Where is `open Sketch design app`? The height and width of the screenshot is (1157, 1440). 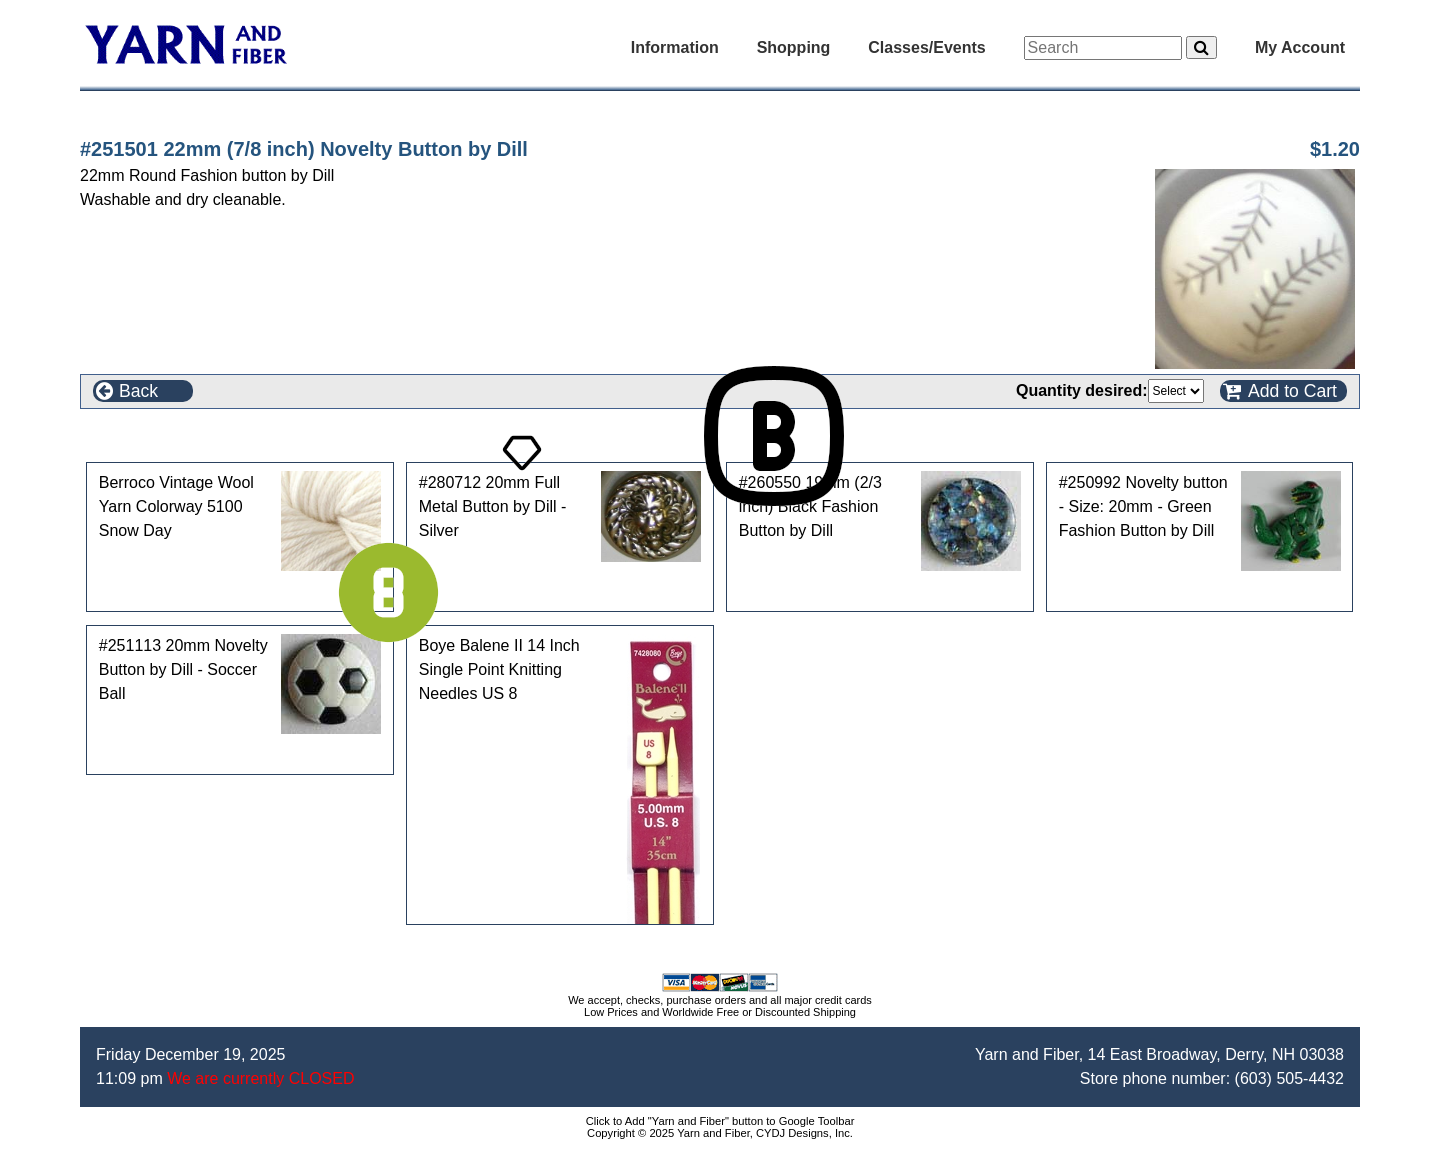
open Sketch design app is located at coordinates (522, 453).